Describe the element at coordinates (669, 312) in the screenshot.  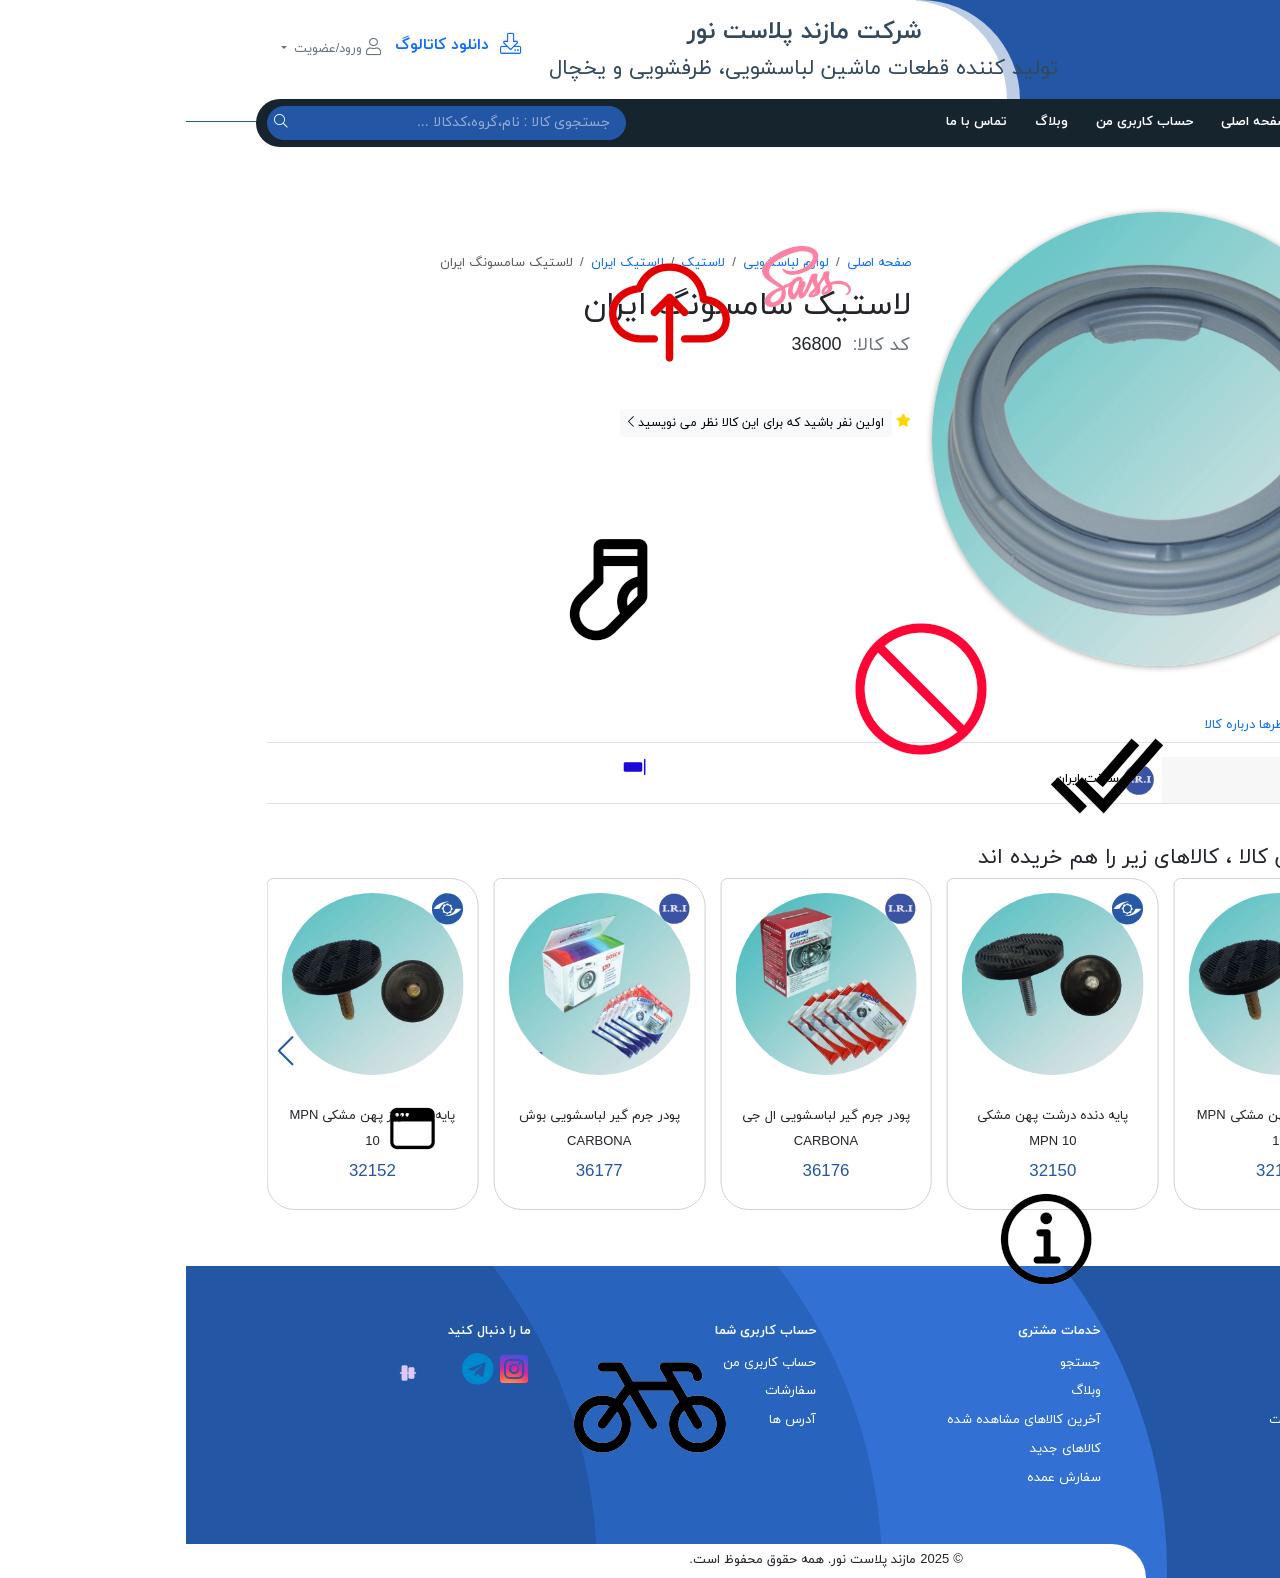
I see `upload a file to cloud storage` at that location.